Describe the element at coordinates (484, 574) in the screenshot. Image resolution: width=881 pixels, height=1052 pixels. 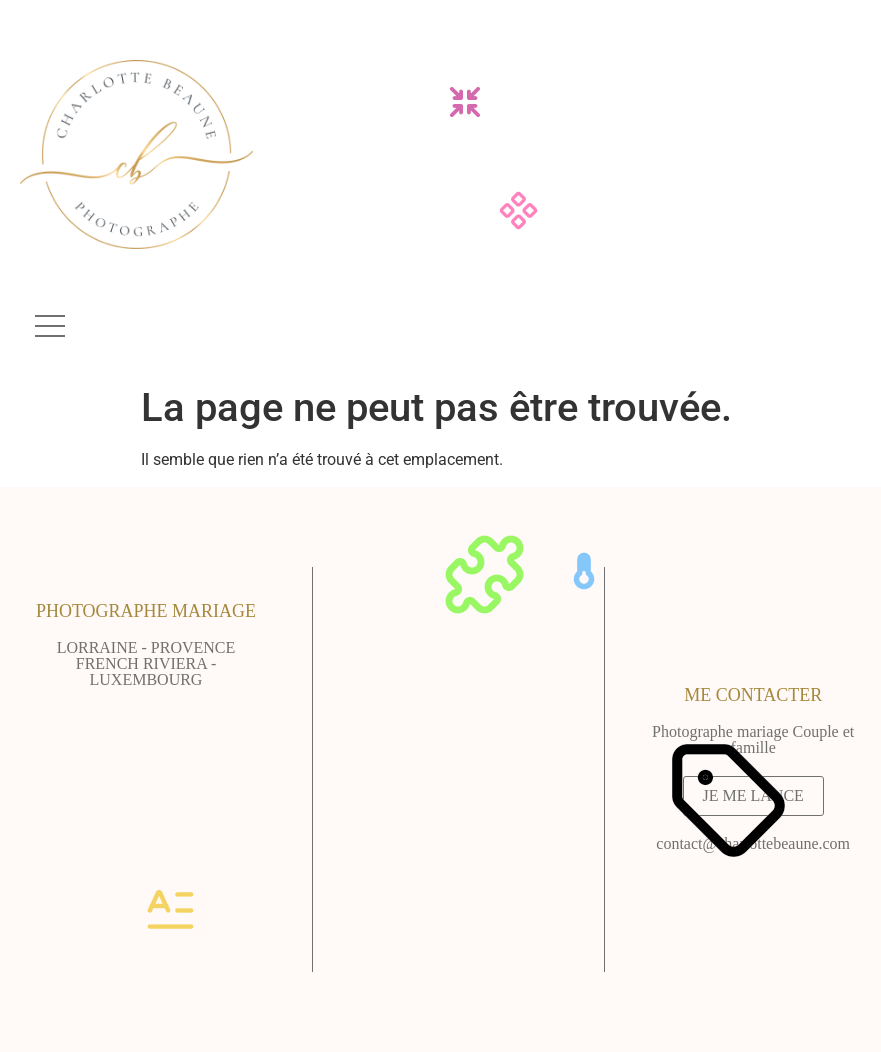
I see `access extensions or plugins` at that location.